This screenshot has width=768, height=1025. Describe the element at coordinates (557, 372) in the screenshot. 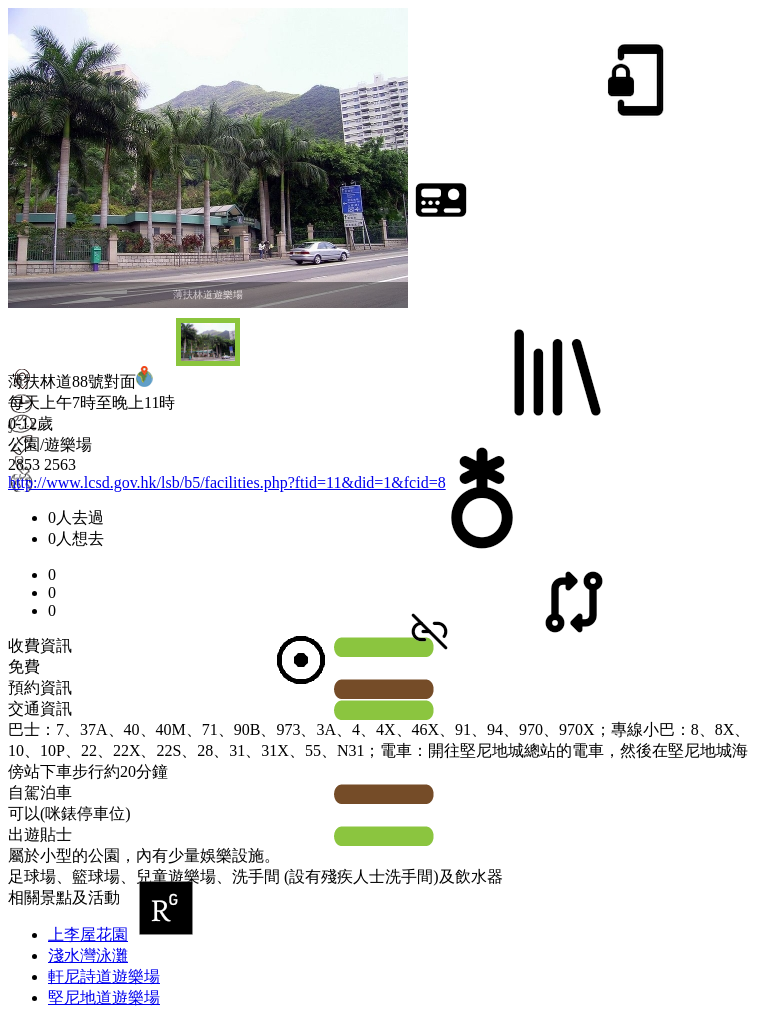

I see `access your saved content library` at that location.